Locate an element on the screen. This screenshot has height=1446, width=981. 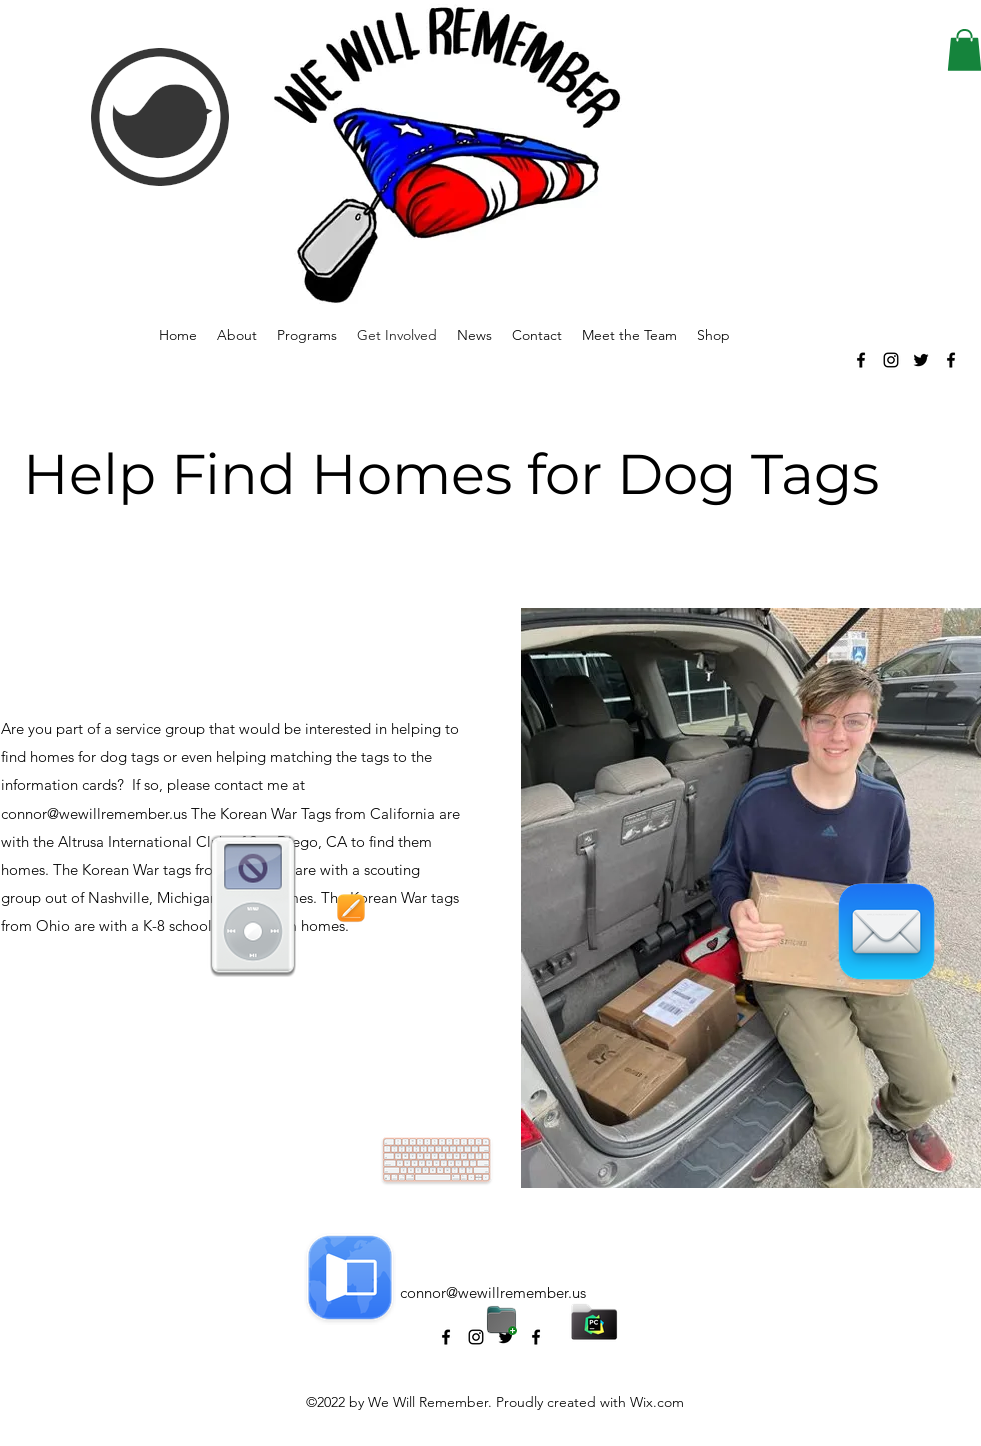
open Apple Pages for document editing is located at coordinates (351, 908).